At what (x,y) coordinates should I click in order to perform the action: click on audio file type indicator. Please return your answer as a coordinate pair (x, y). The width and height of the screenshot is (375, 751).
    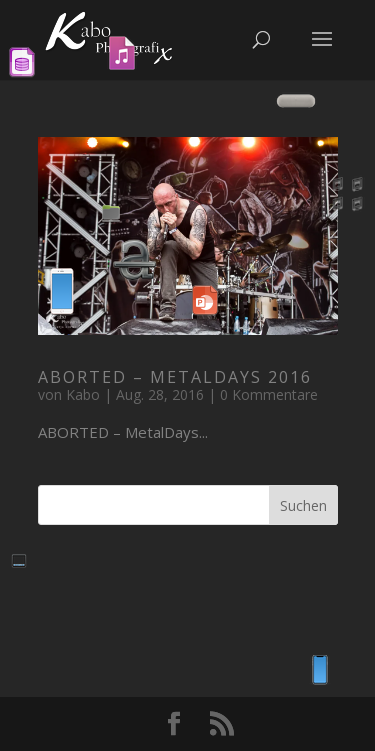
    Looking at the image, I should click on (122, 53).